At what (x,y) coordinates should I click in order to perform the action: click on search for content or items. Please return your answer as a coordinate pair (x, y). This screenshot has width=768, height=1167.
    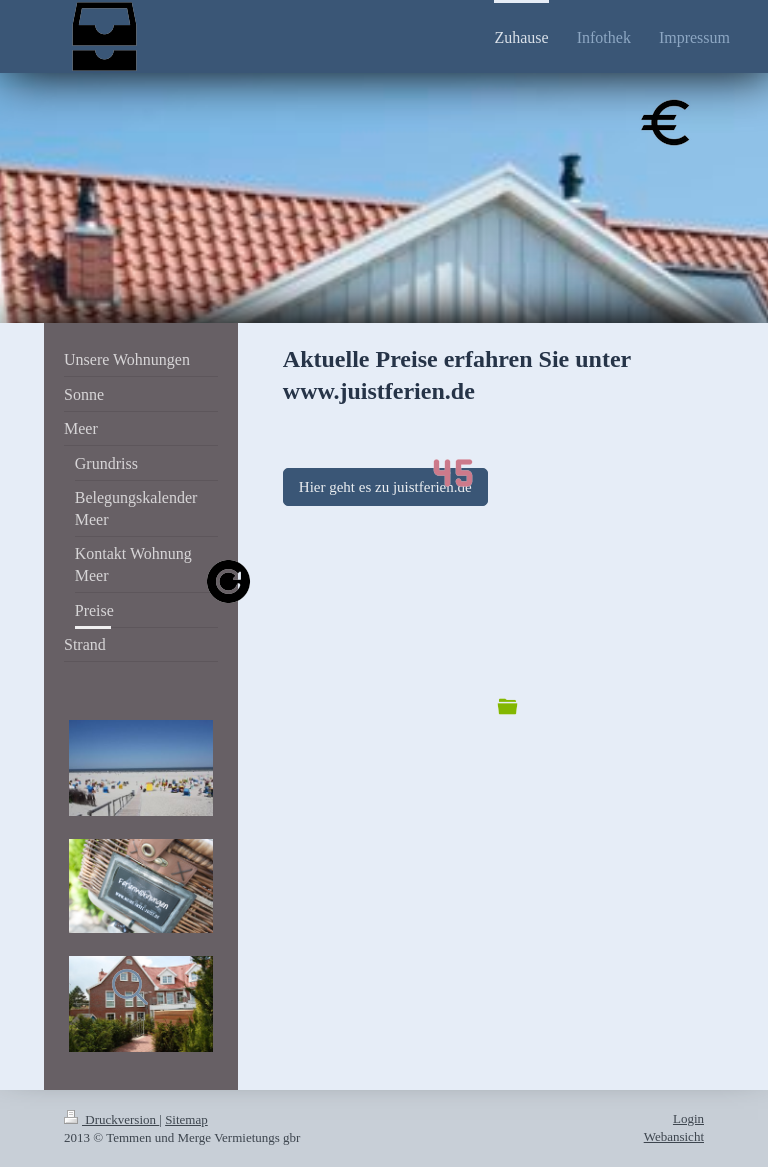
    Looking at the image, I should click on (130, 987).